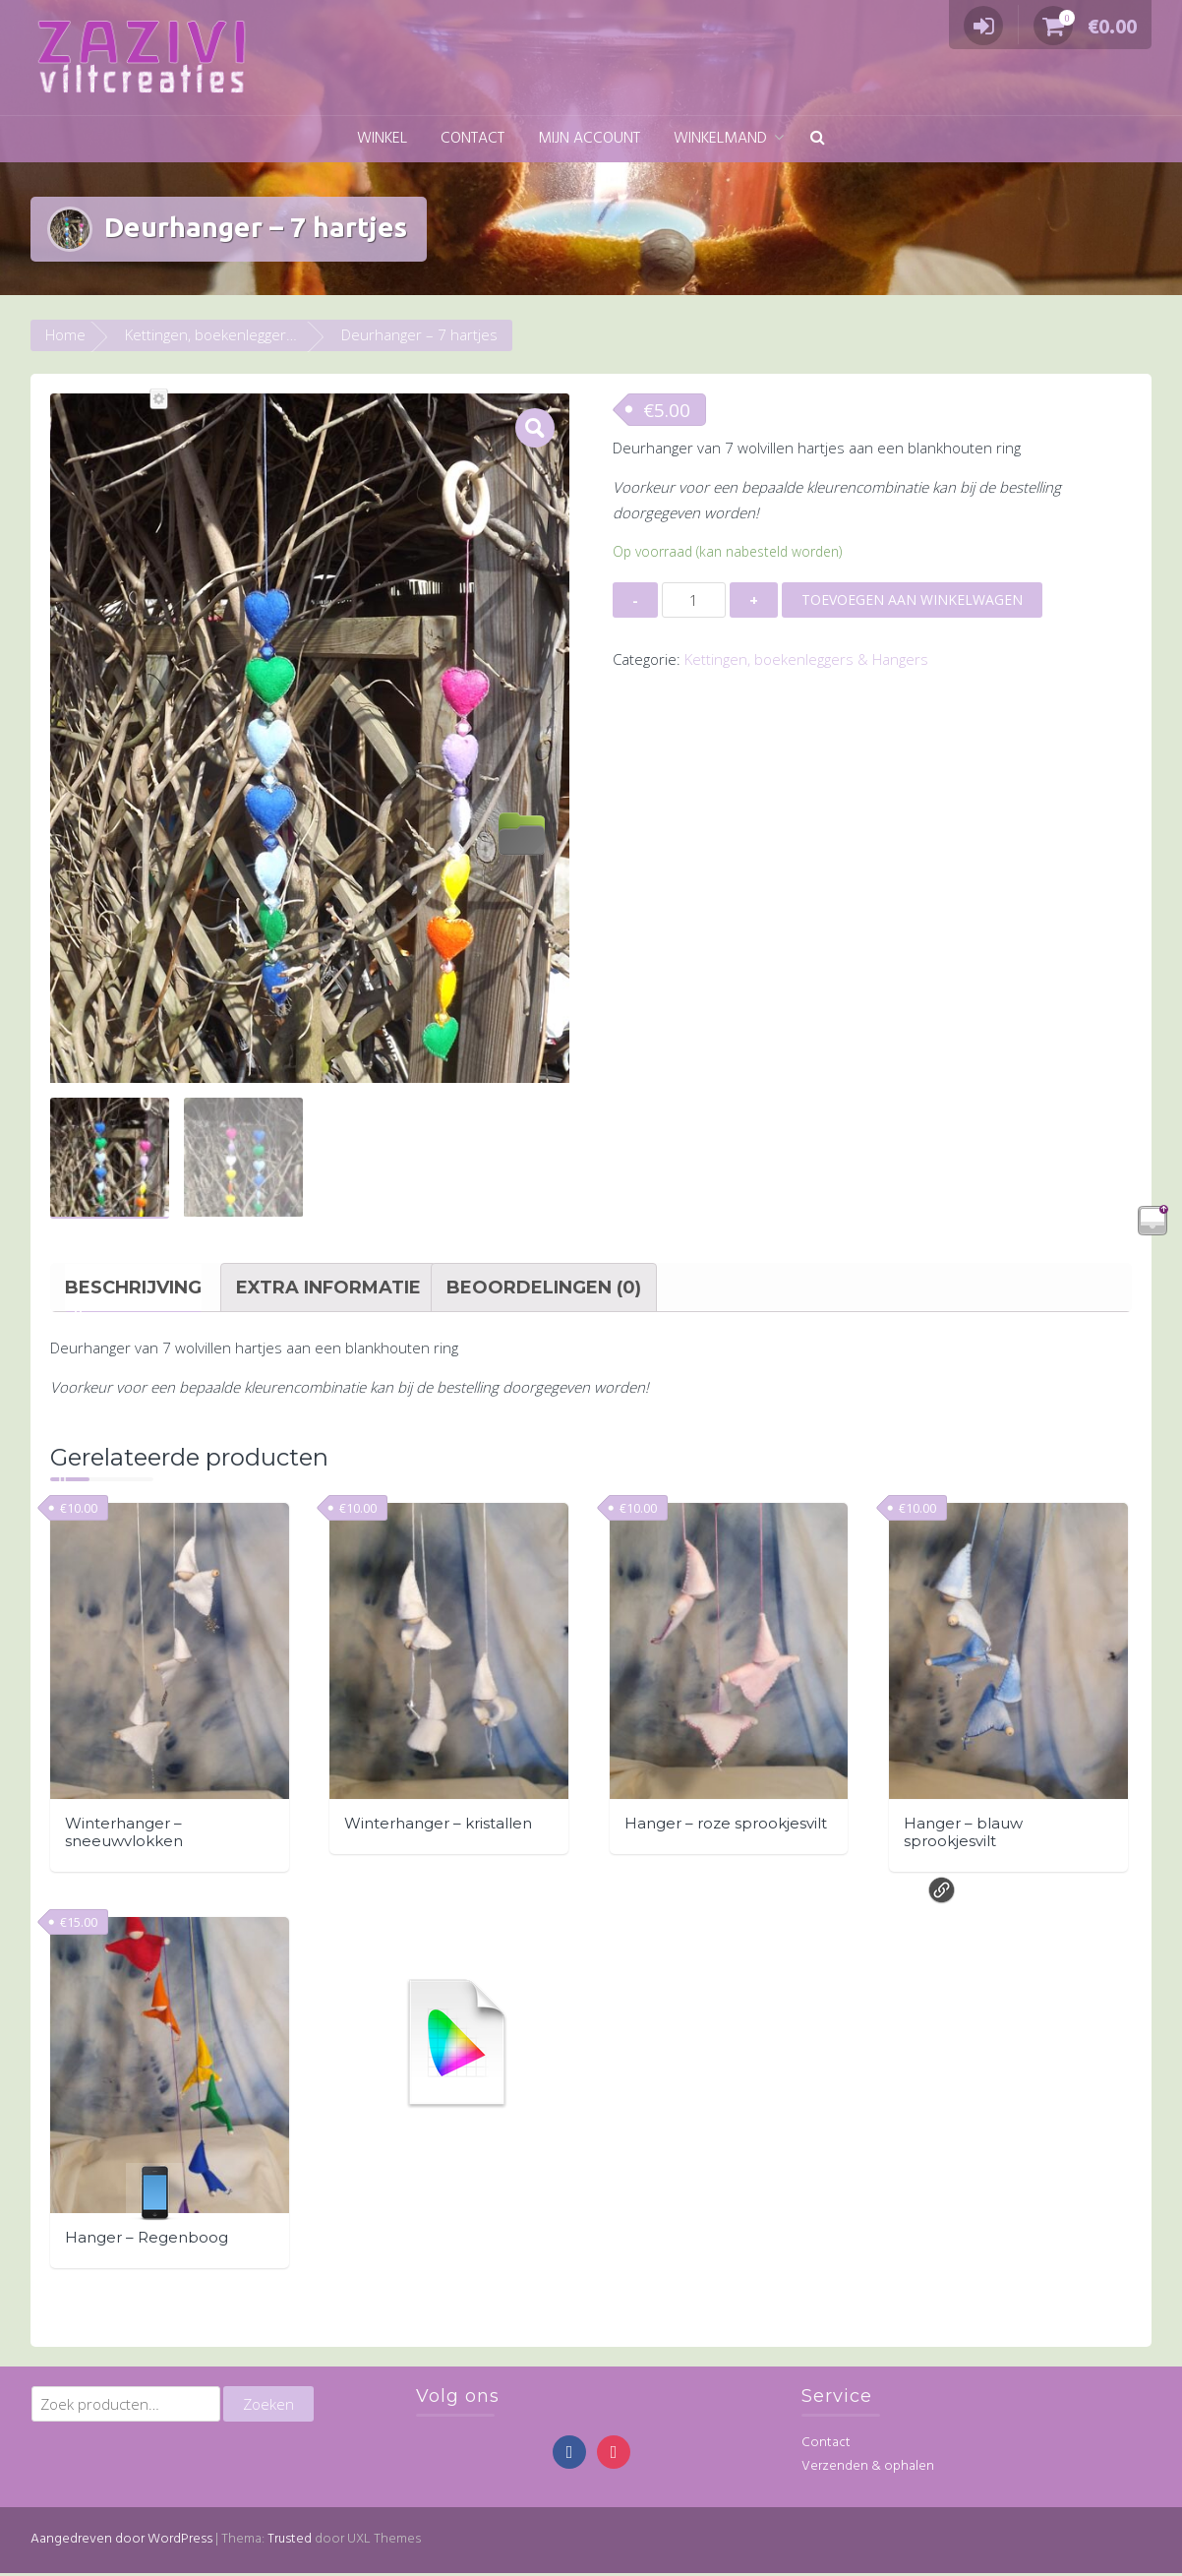 The width and height of the screenshot is (1182, 2576). What do you see at coordinates (158, 398) in the screenshot?
I see `a desktop application shortcut file` at bounding box center [158, 398].